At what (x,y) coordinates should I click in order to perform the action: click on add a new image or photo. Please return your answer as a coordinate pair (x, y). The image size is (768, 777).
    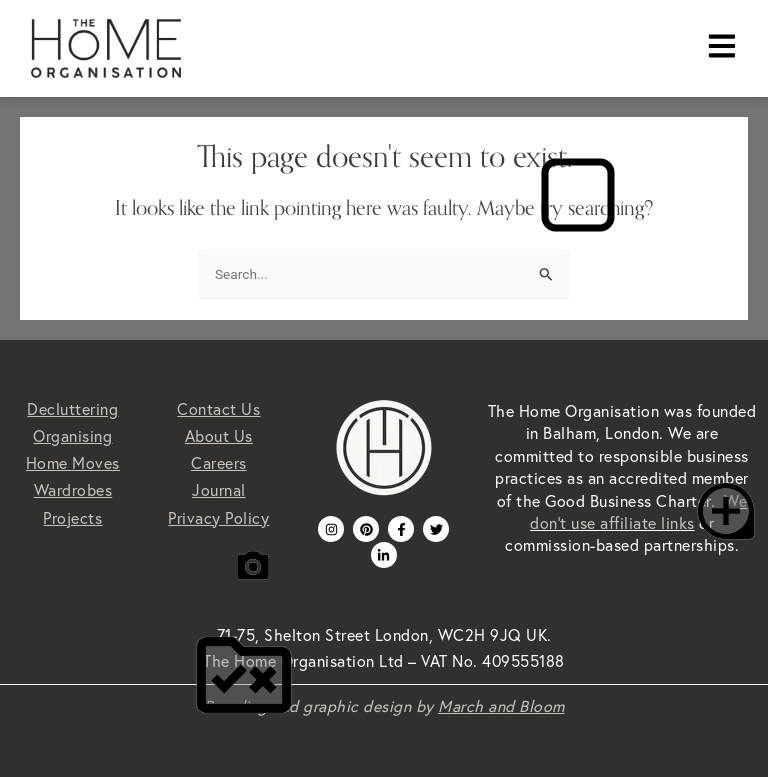
    Looking at the image, I should click on (726, 511).